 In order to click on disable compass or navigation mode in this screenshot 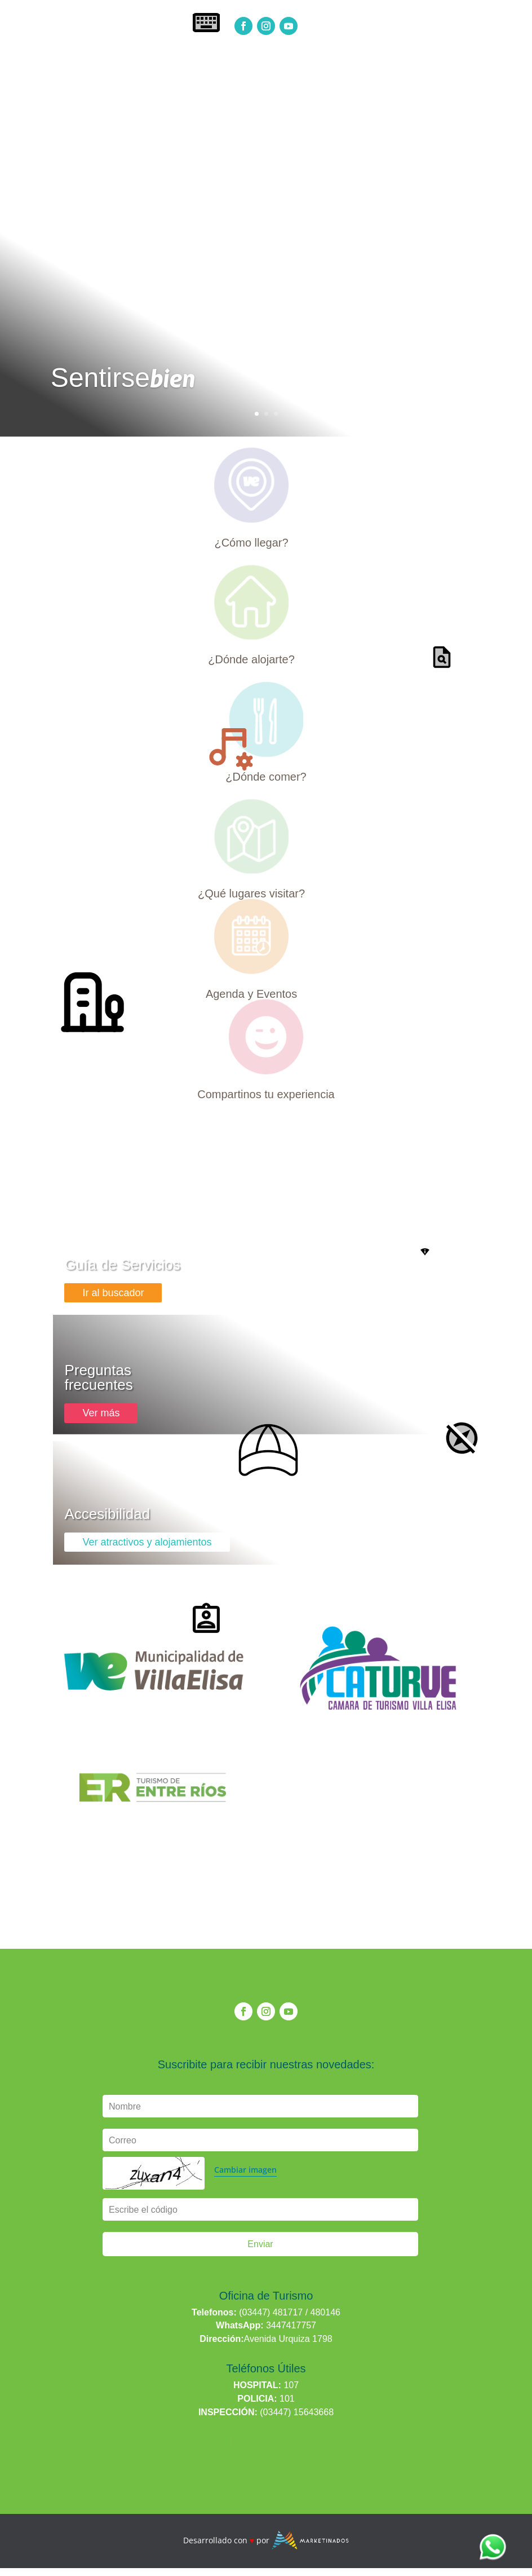, I will do `click(462, 1438)`.